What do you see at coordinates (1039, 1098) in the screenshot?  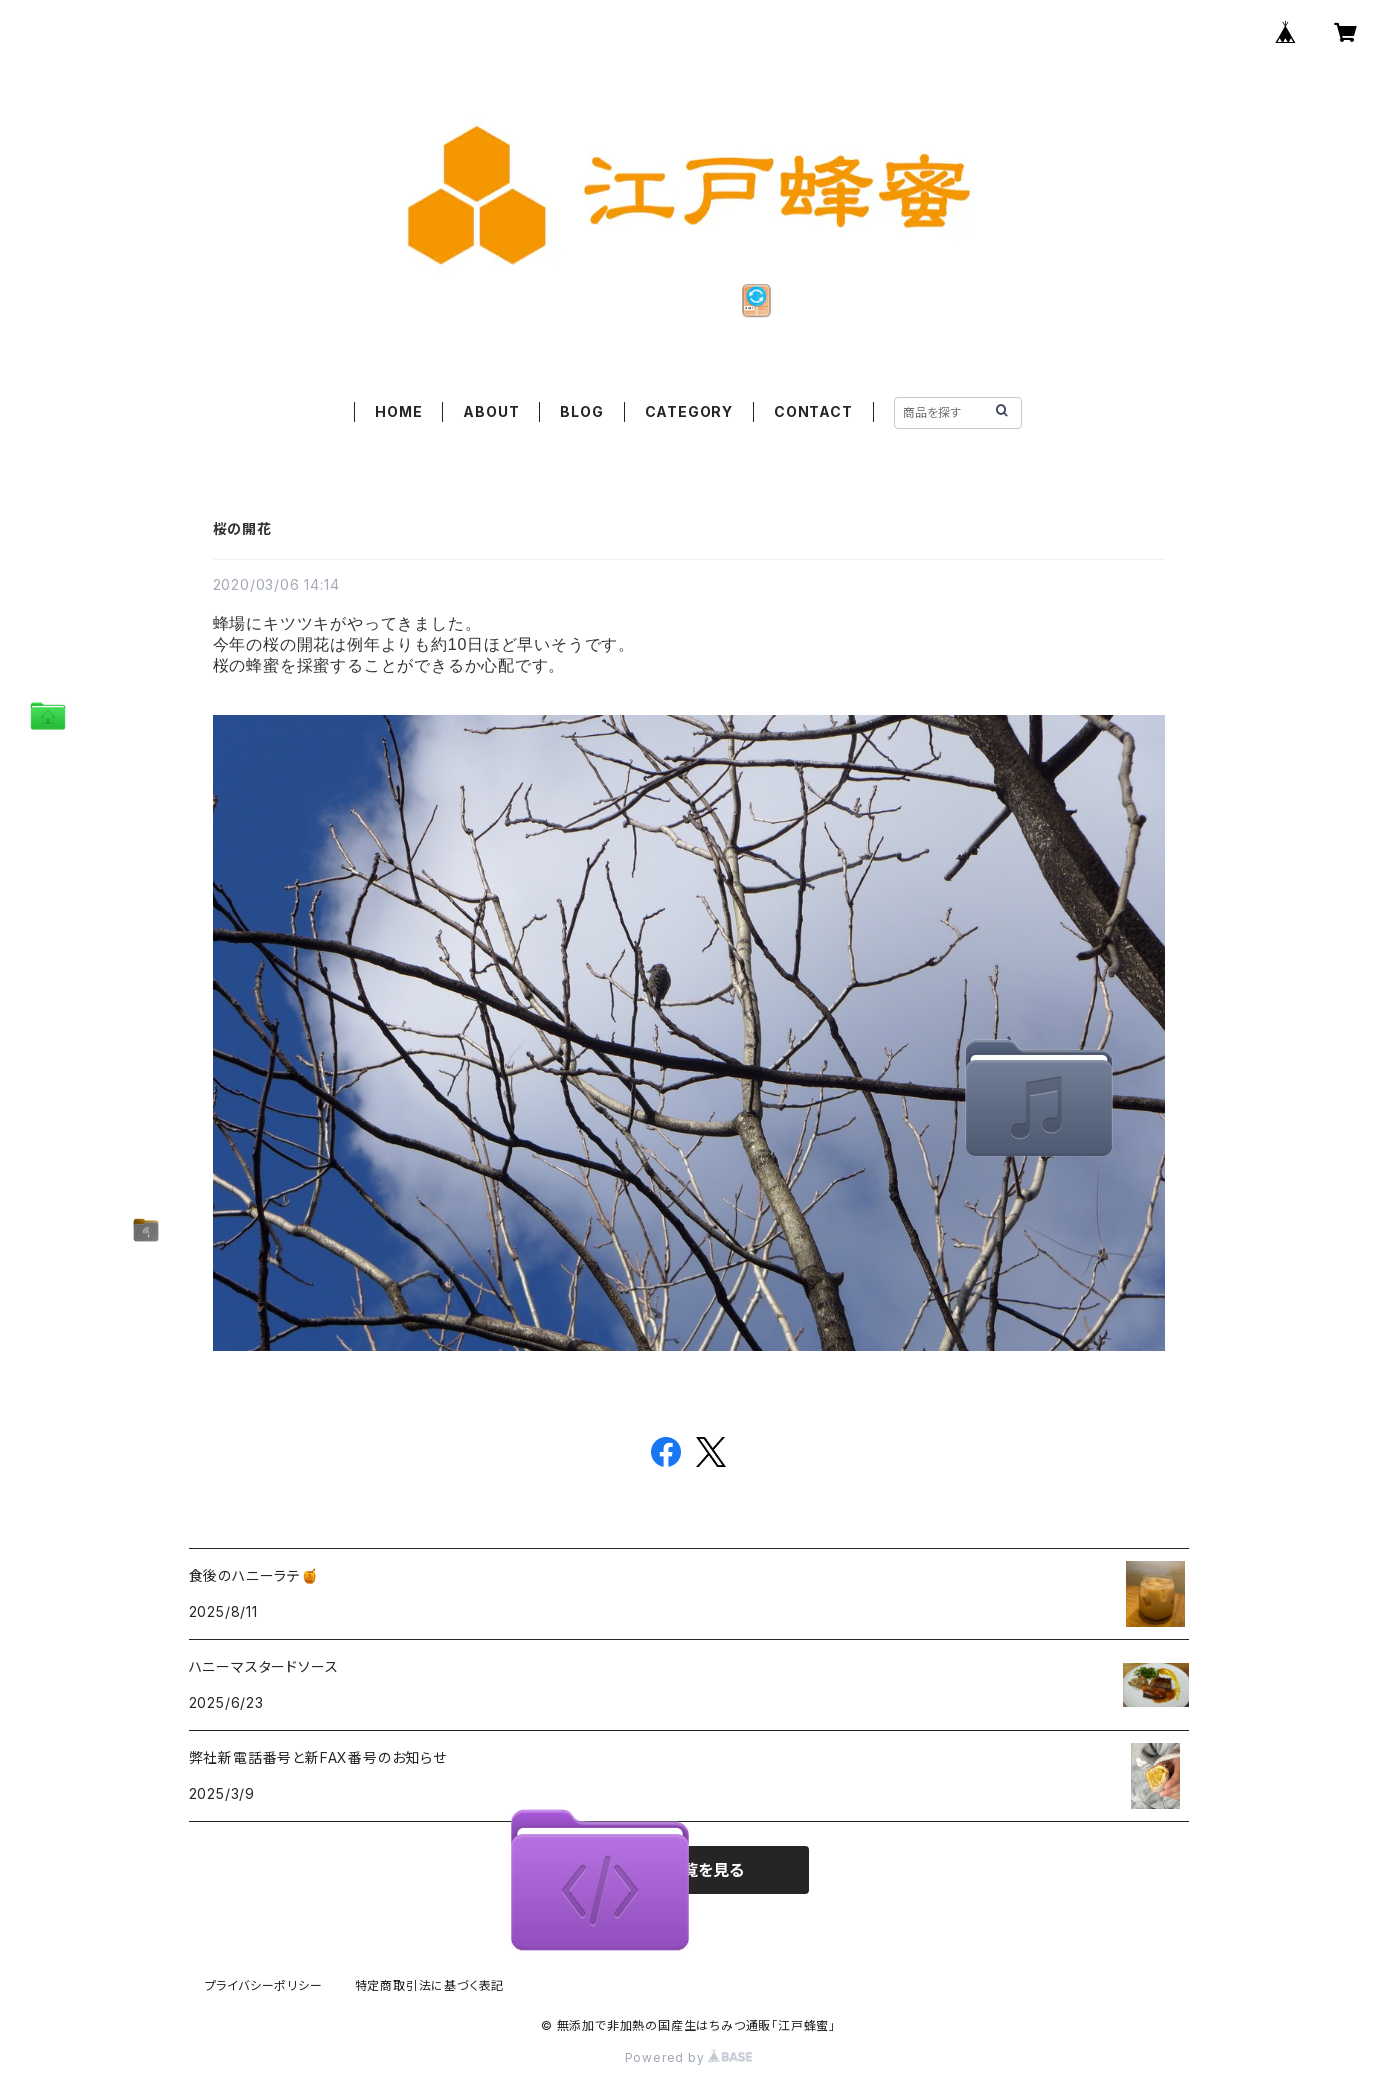 I see `open your music files folder` at bounding box center [1039, 1098].